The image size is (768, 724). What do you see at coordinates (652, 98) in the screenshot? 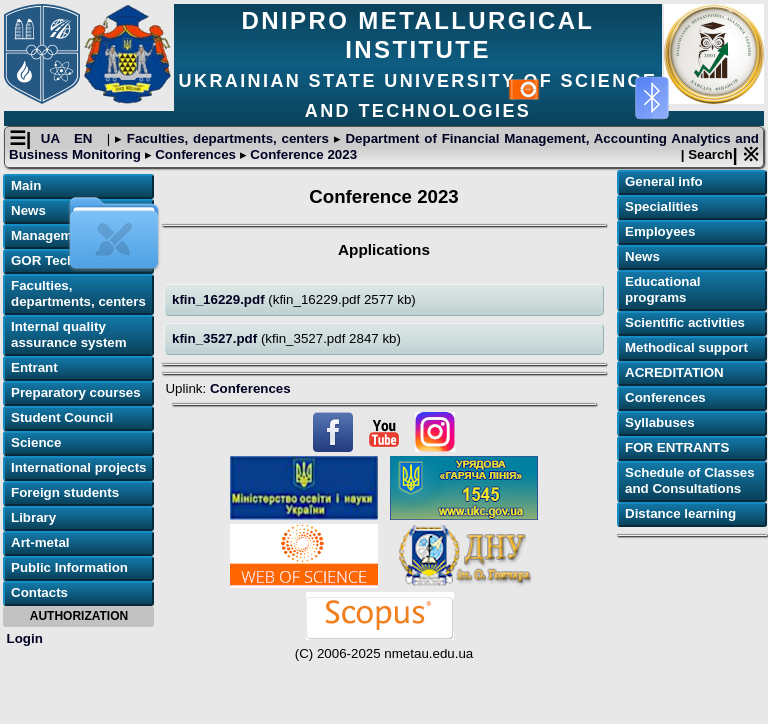
I see `access bluetooth settings` at bounding box center [652, 98].